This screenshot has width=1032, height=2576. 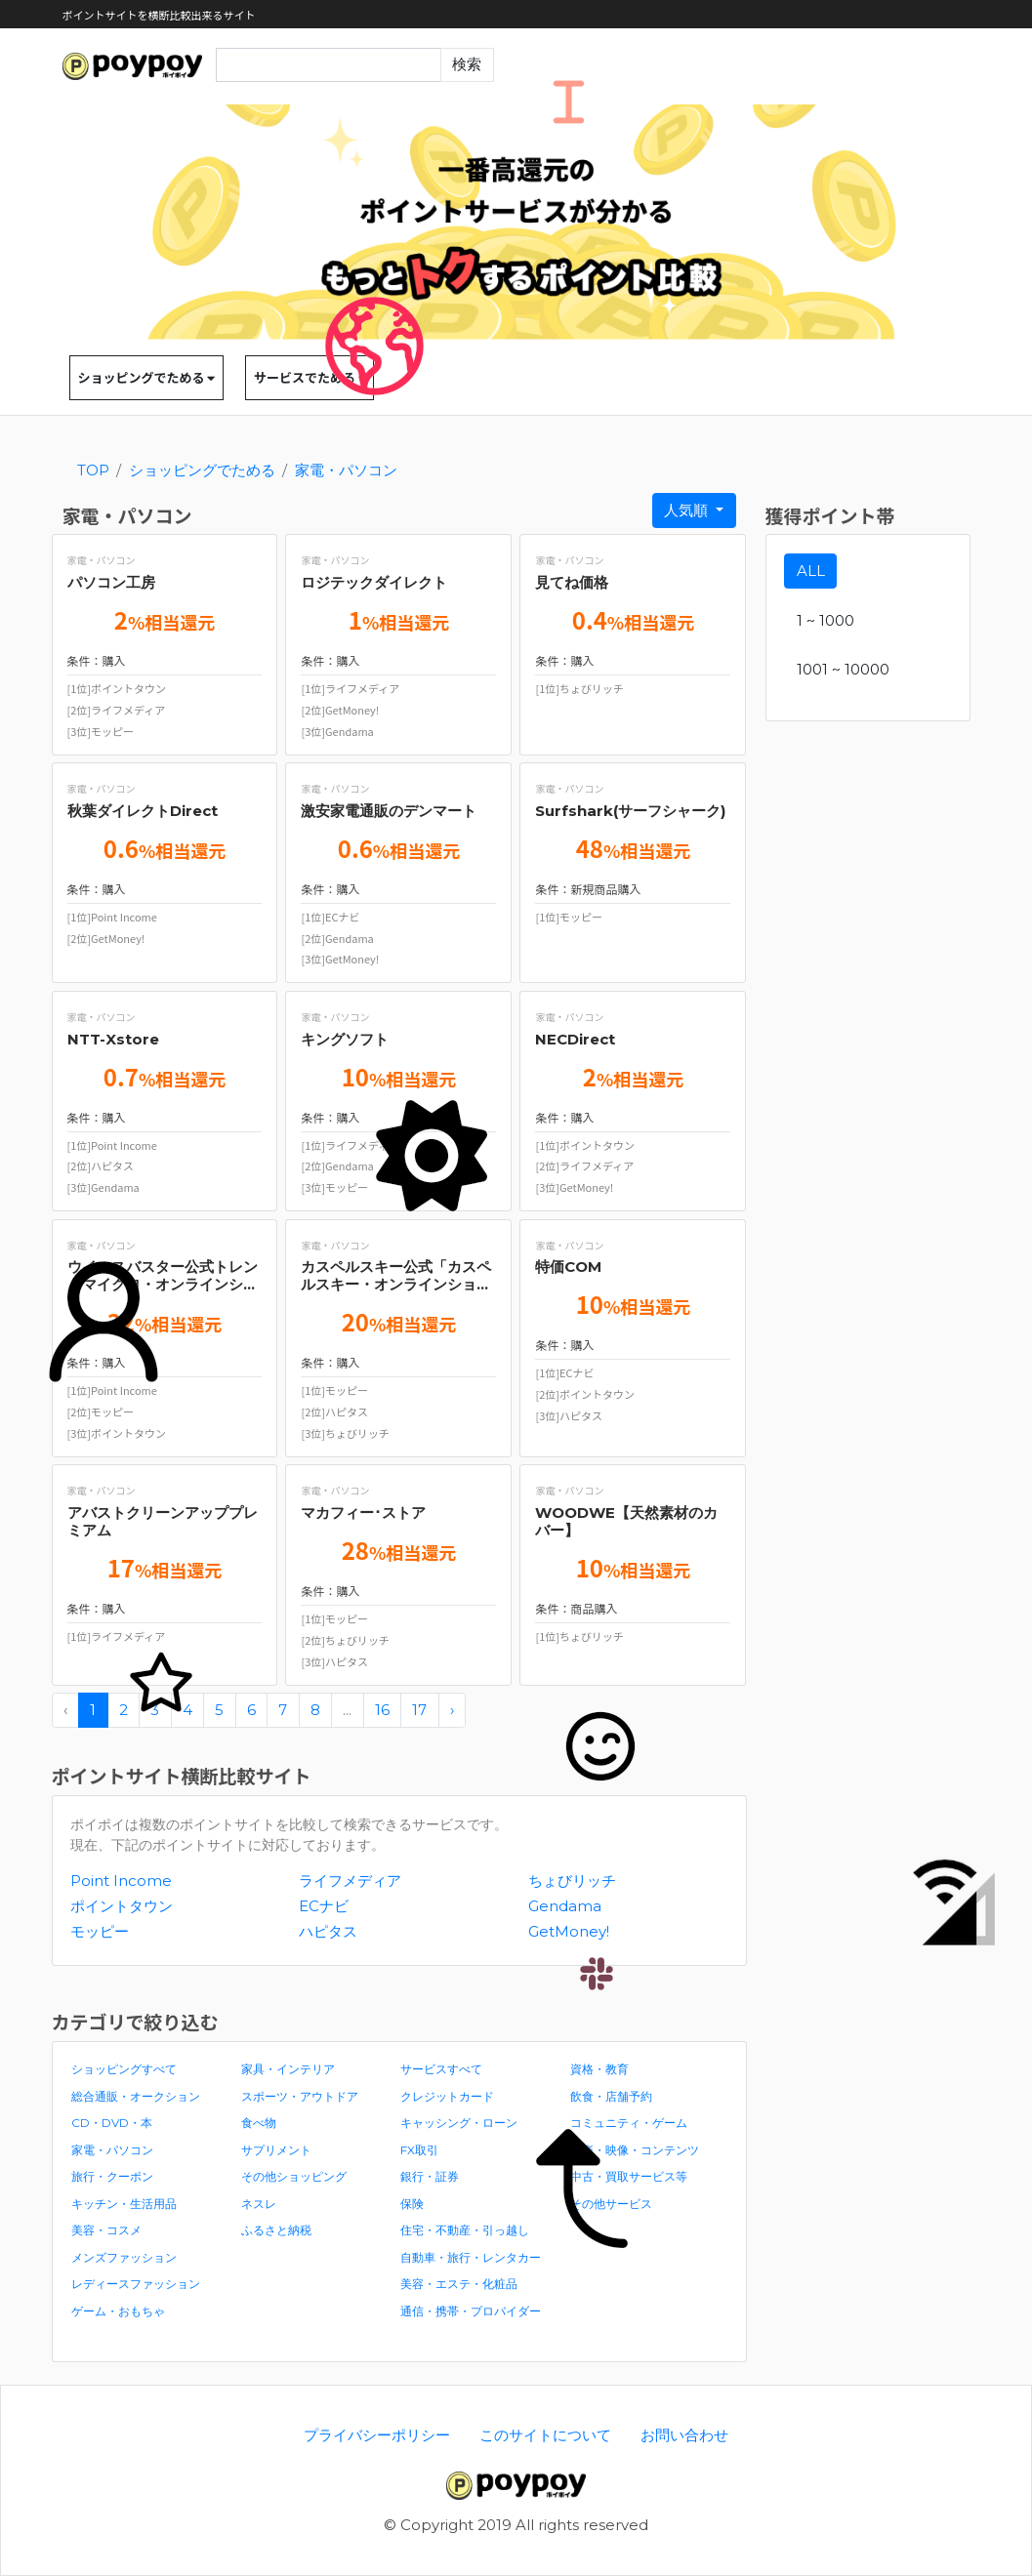 What do you see at coordinates (568, 102) in the screenshot?
I see `text cursor indicating an editable text field` at bounding box center [568, 102].